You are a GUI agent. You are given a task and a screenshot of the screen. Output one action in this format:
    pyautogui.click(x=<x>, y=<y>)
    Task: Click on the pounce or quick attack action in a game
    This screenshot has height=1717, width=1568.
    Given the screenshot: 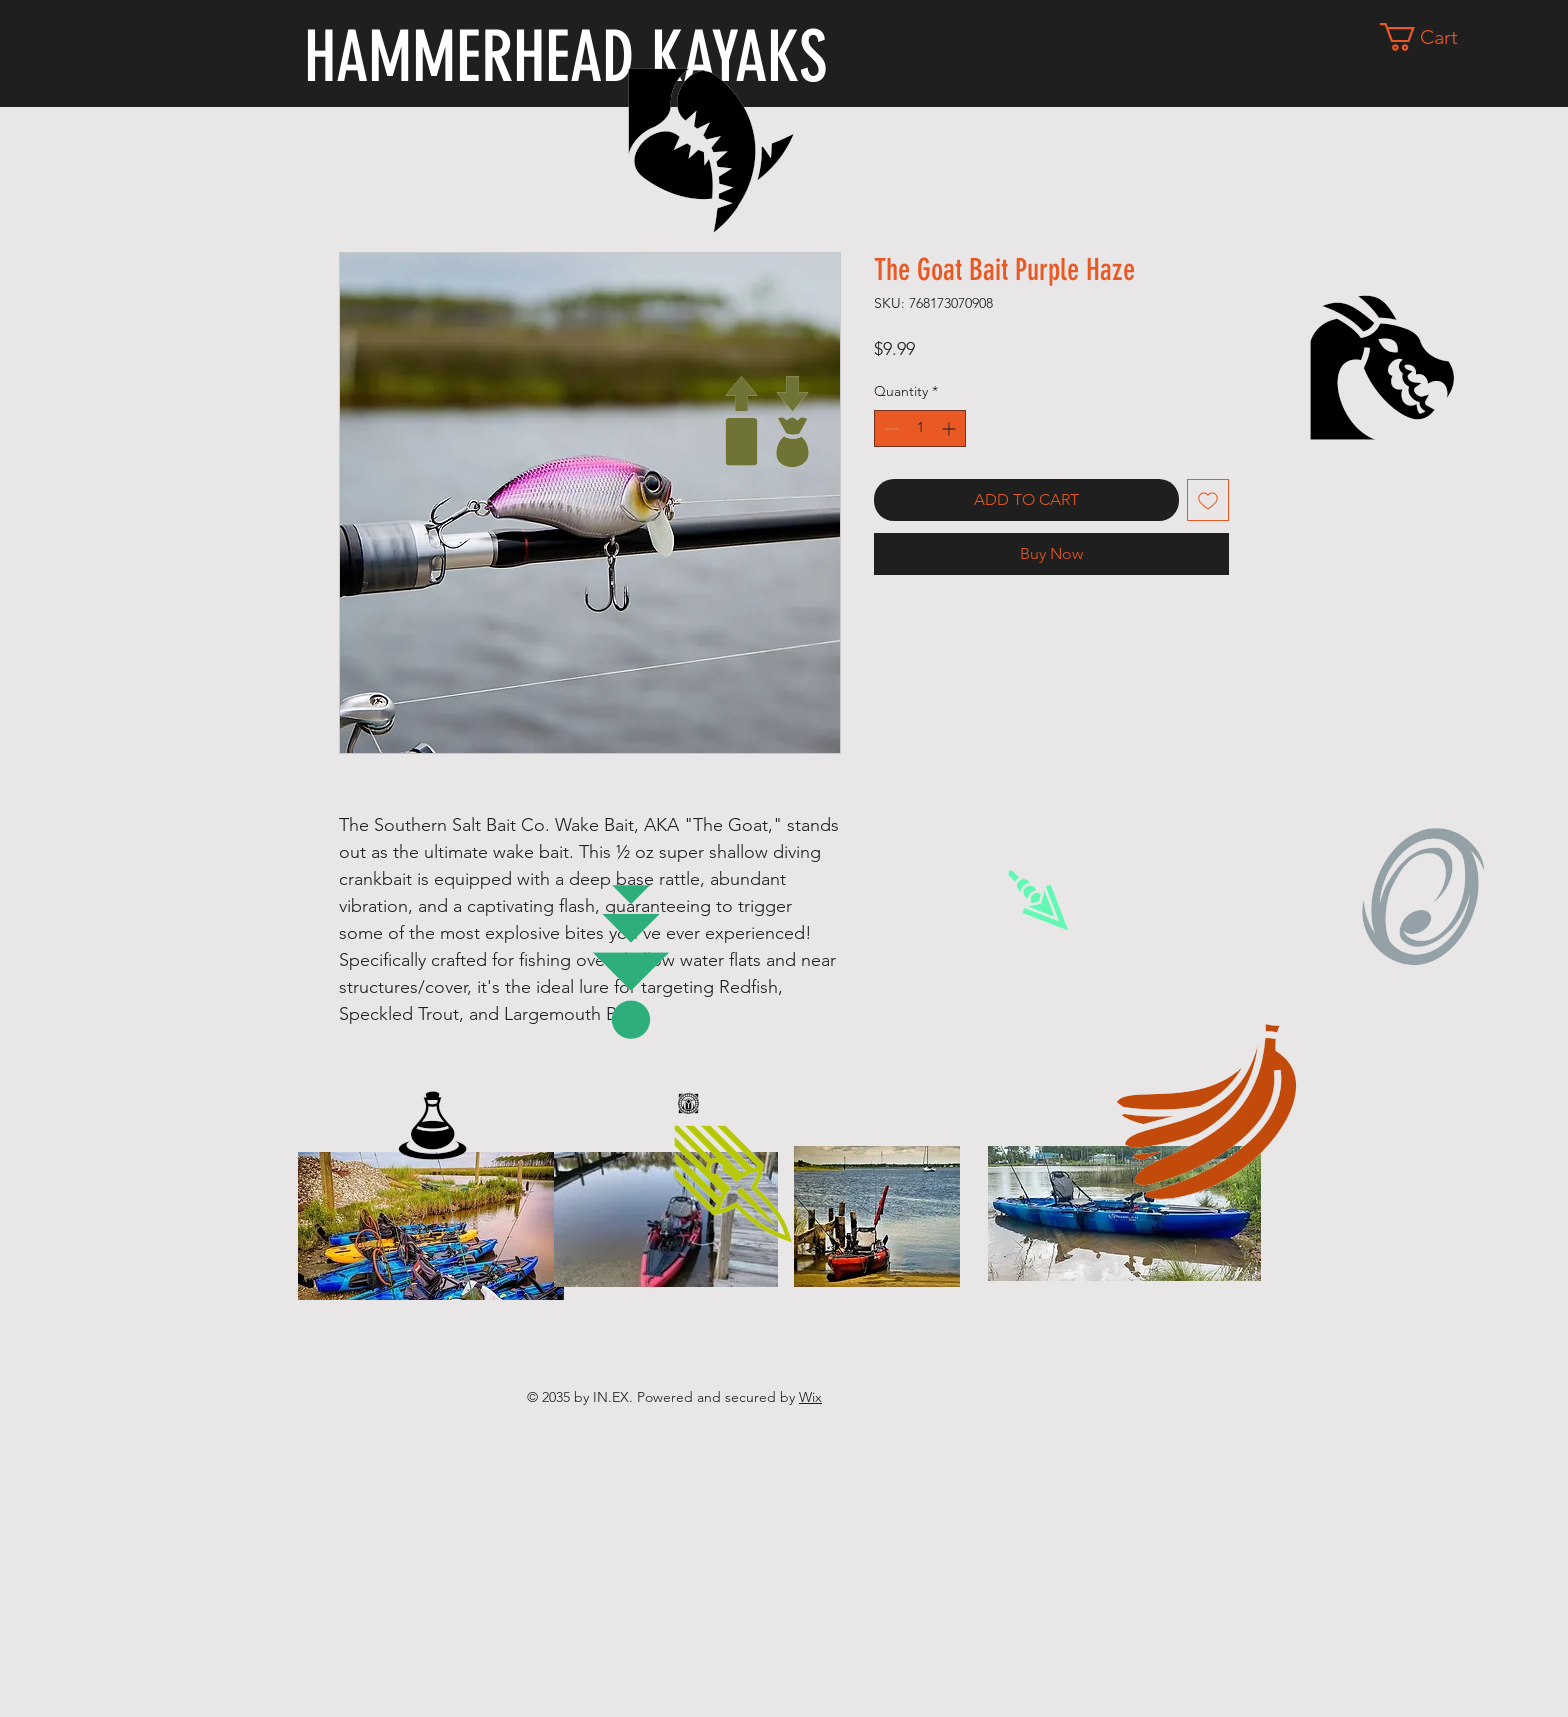 What is the action you would take?
    pyautogui.click(x=631, y=962)
    